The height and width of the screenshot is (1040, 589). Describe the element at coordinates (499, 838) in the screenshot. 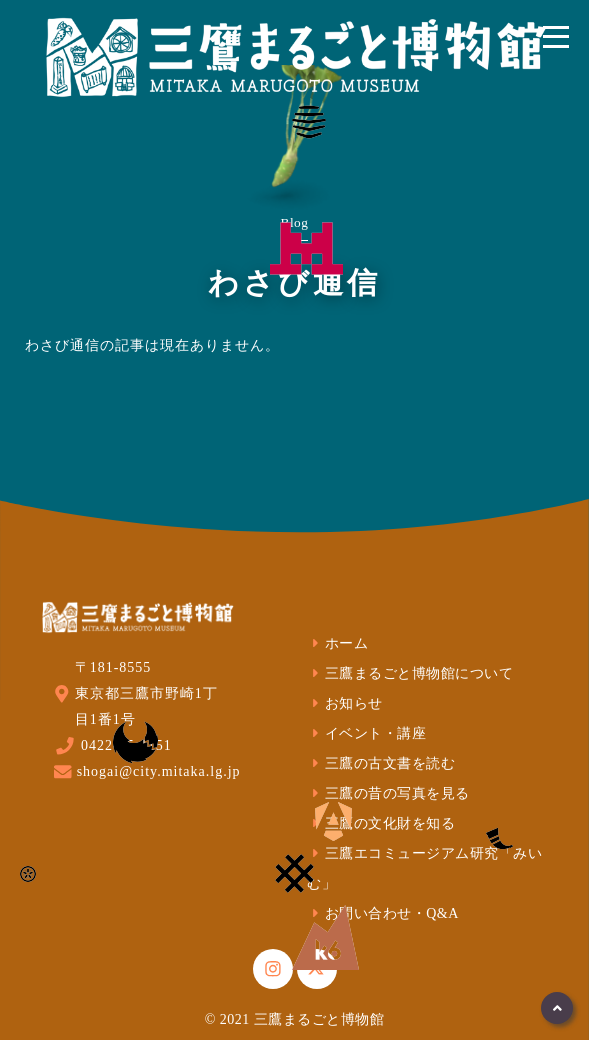

I see `Flask web framework logo` at that location.